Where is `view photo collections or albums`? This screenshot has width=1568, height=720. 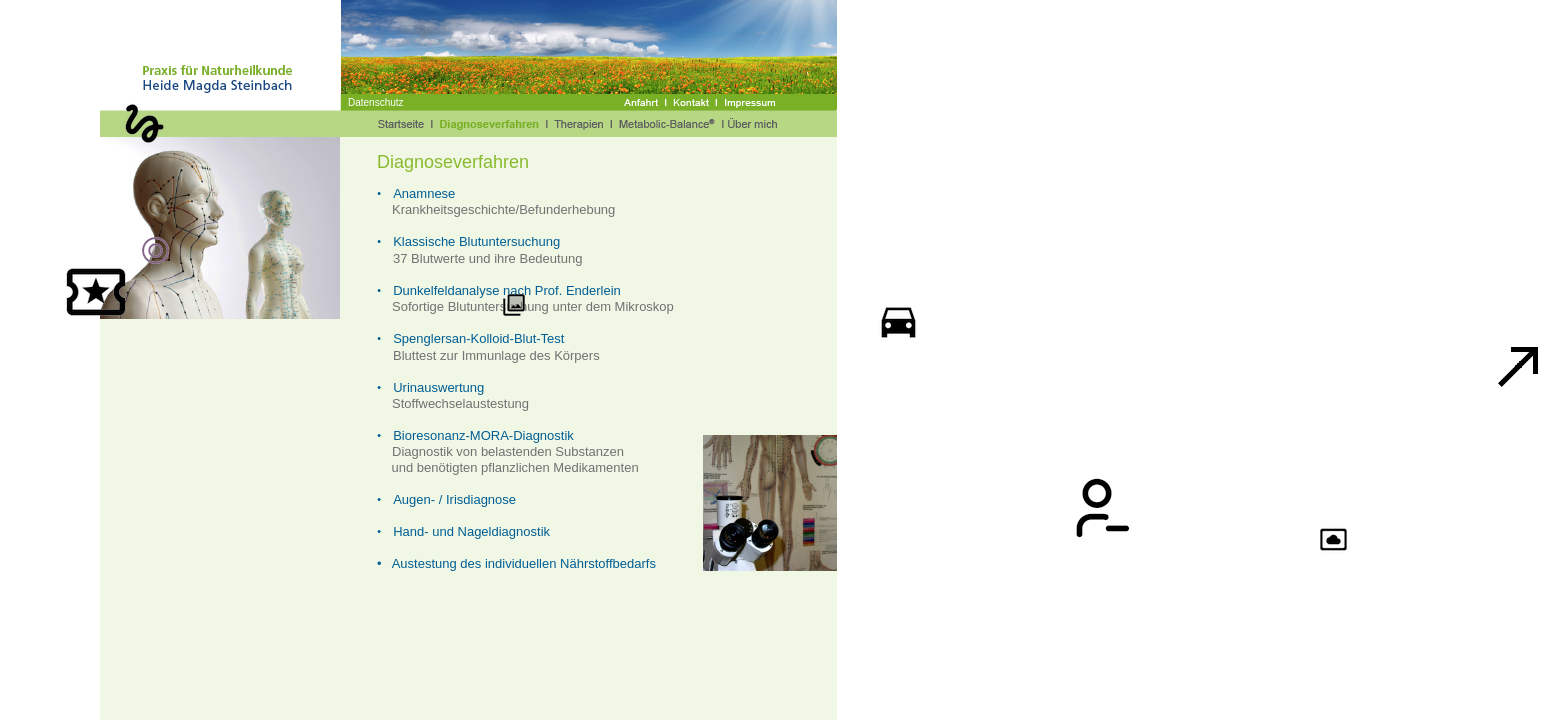 view photo collections or albums is located at coordinates (514, 305).